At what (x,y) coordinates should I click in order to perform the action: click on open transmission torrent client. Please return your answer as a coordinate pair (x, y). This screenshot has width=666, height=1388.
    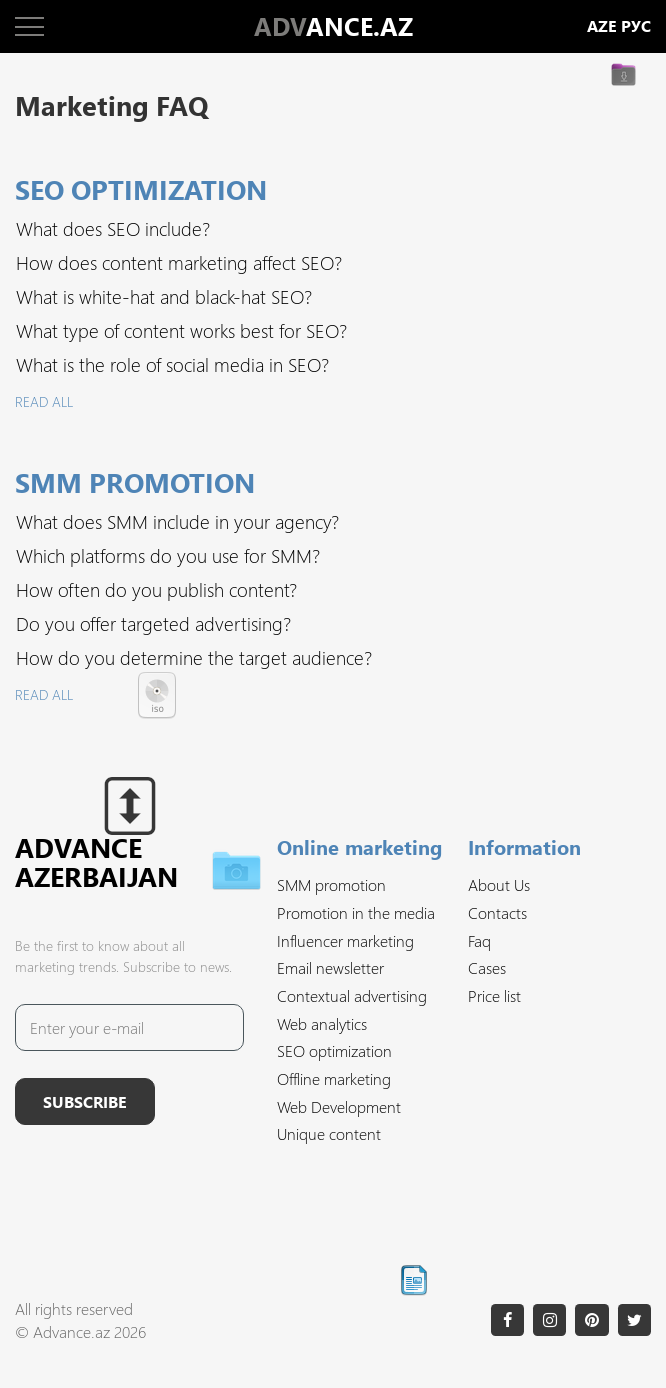
    Looking at the image, I should click on (130, 806).